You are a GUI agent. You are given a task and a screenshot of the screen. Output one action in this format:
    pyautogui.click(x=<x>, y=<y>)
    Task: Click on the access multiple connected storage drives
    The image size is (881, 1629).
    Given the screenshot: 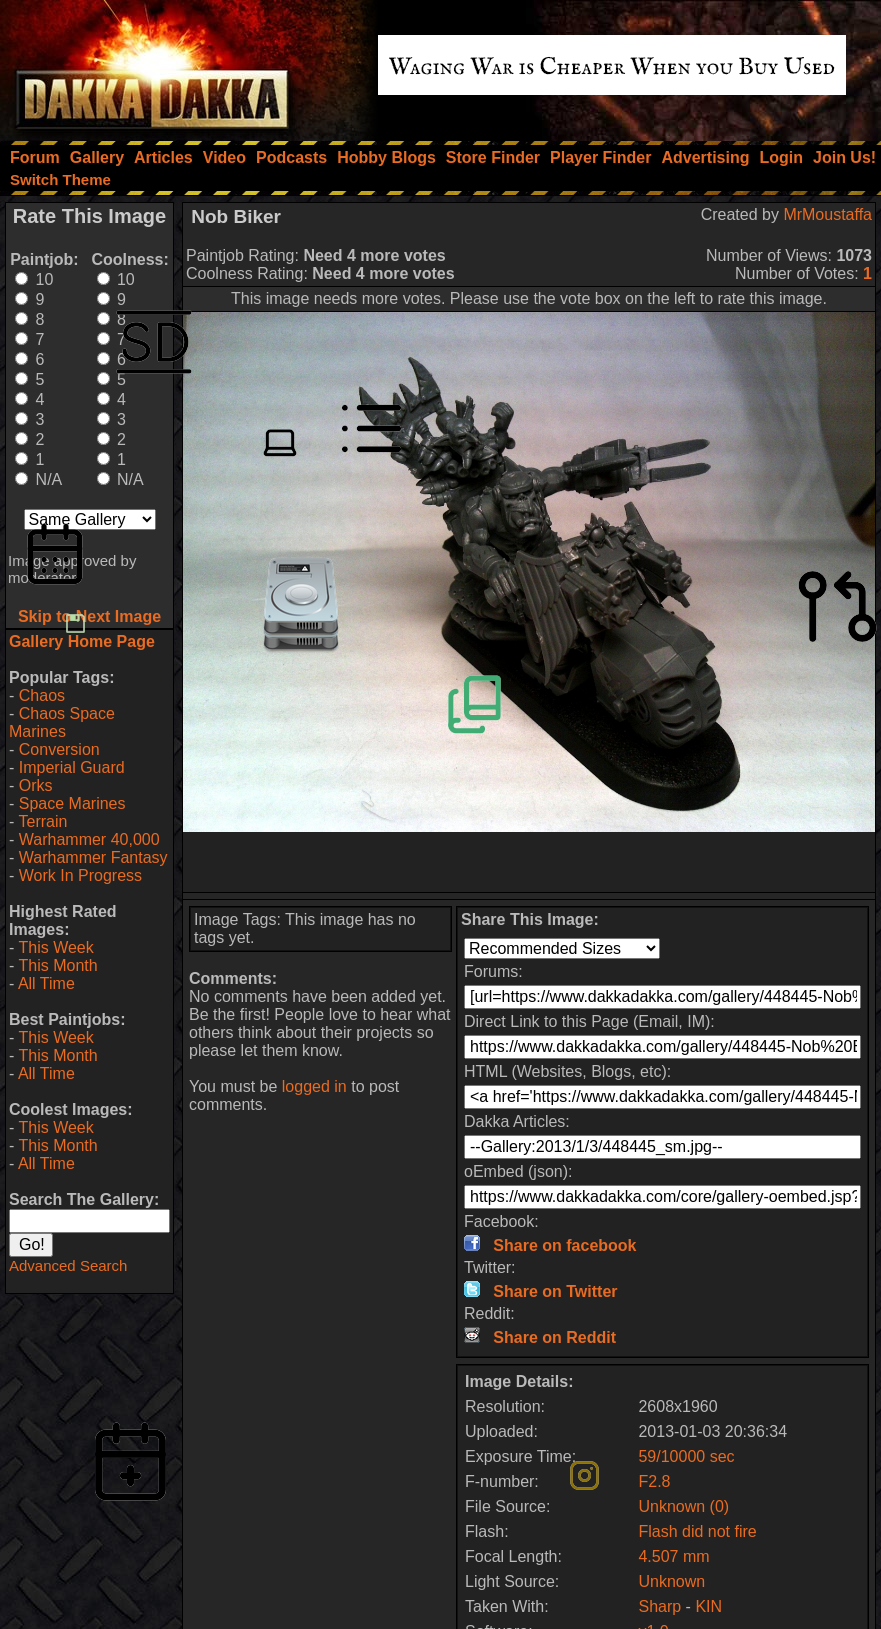 What is the action you would take?
    pyautogui.click(x=301, y=605)
    